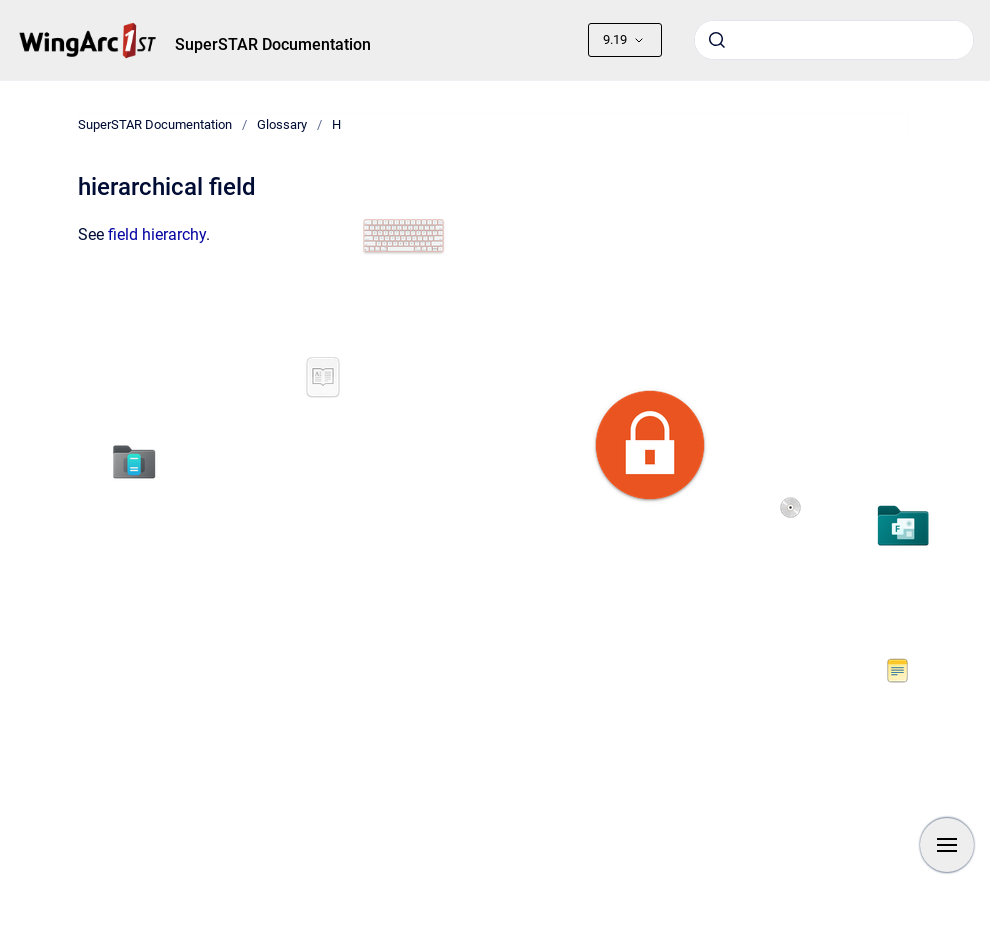 This screenshot has height=942, width=990. What do you see at coordinates (790, 507) in the screenshot?
I see `indicates a rewritable DVD disc` at bounding box center [790, 507].